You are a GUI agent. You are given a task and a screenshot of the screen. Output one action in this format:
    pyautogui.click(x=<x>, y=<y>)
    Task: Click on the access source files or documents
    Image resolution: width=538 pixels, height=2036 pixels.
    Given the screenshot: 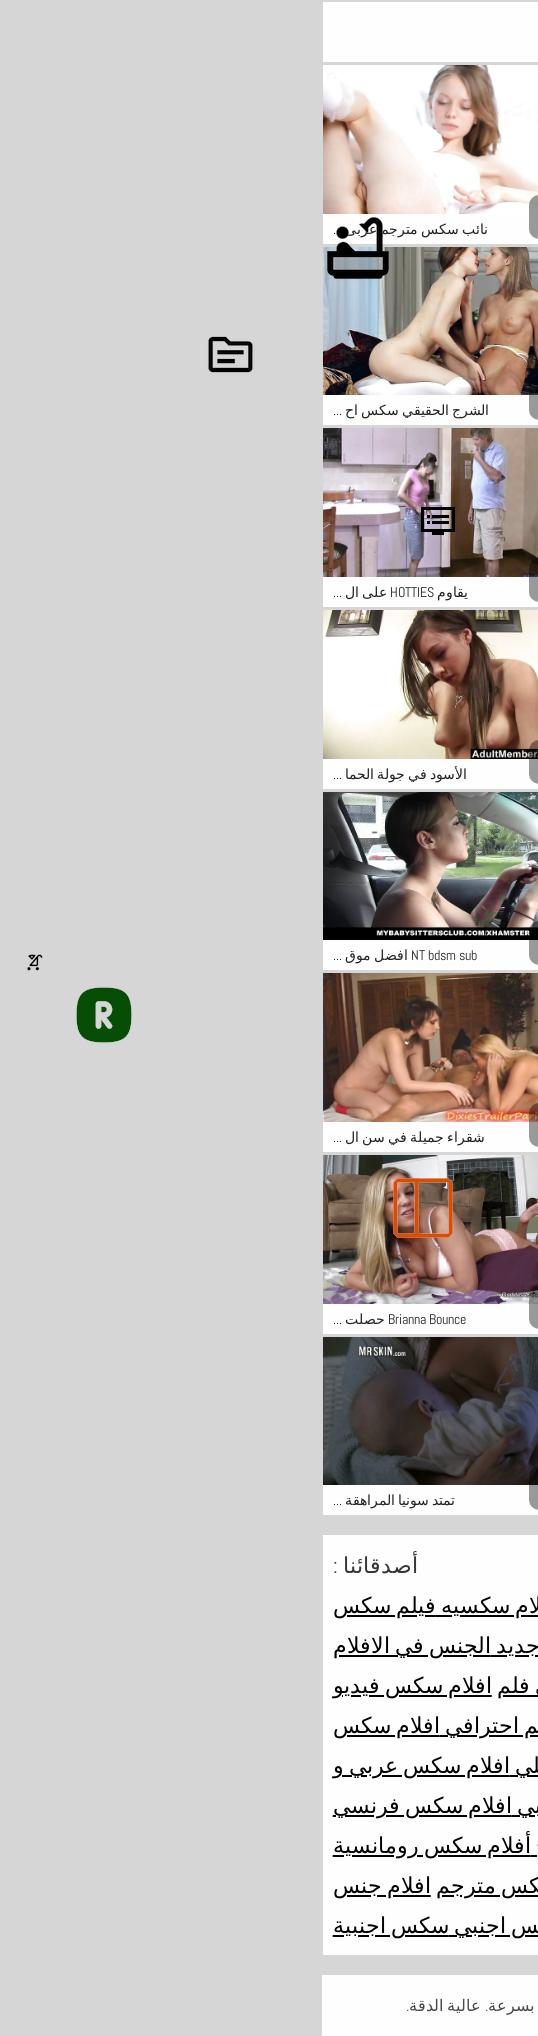 What is the action you would take?
    pyautogui.click(x=230, y=354)
    